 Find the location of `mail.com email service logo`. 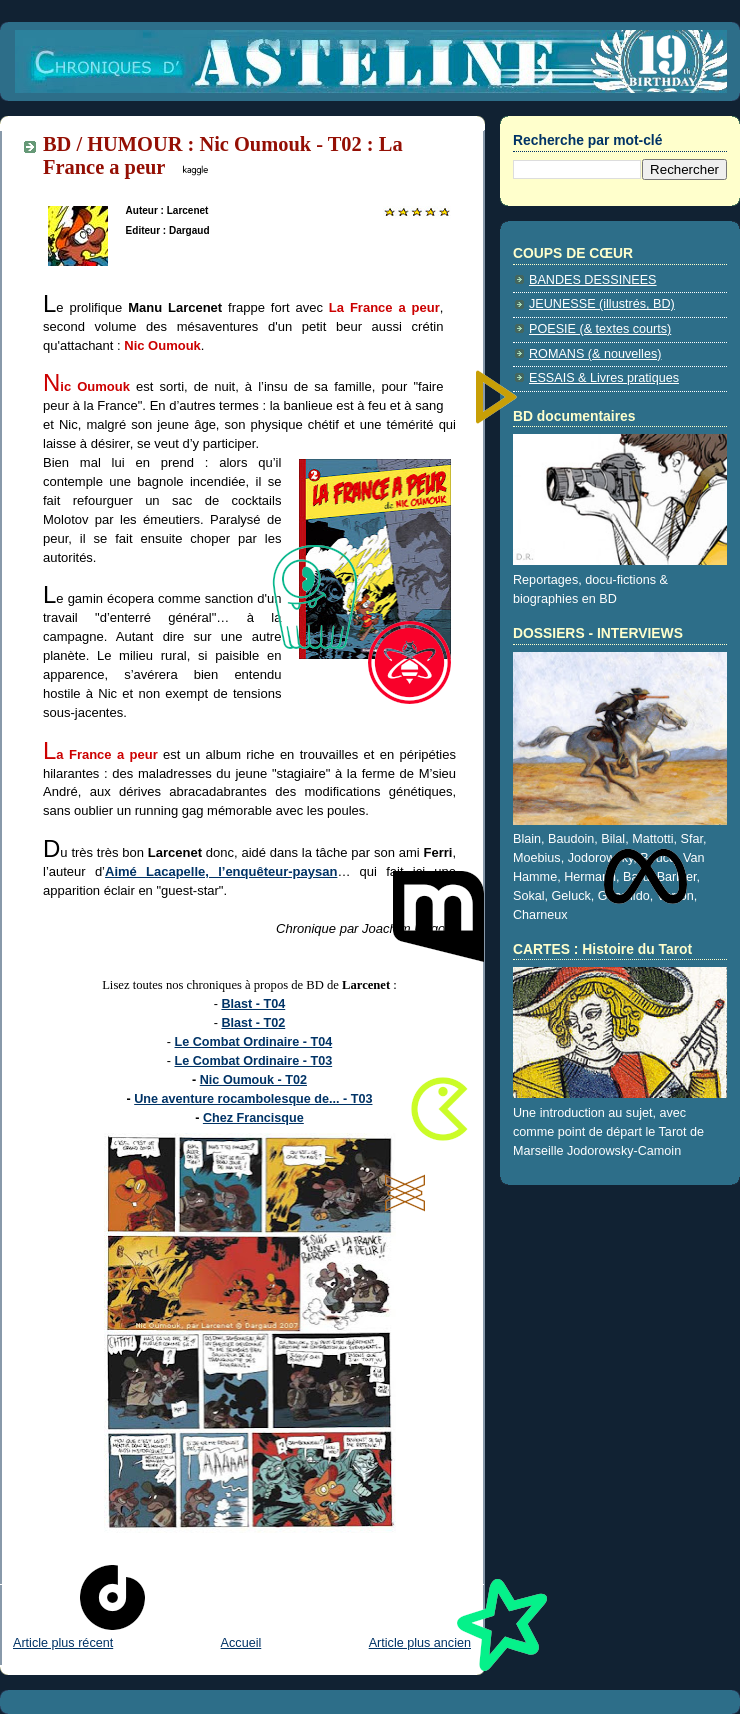

mail.com email service logo is located at coordinates (438, 916).